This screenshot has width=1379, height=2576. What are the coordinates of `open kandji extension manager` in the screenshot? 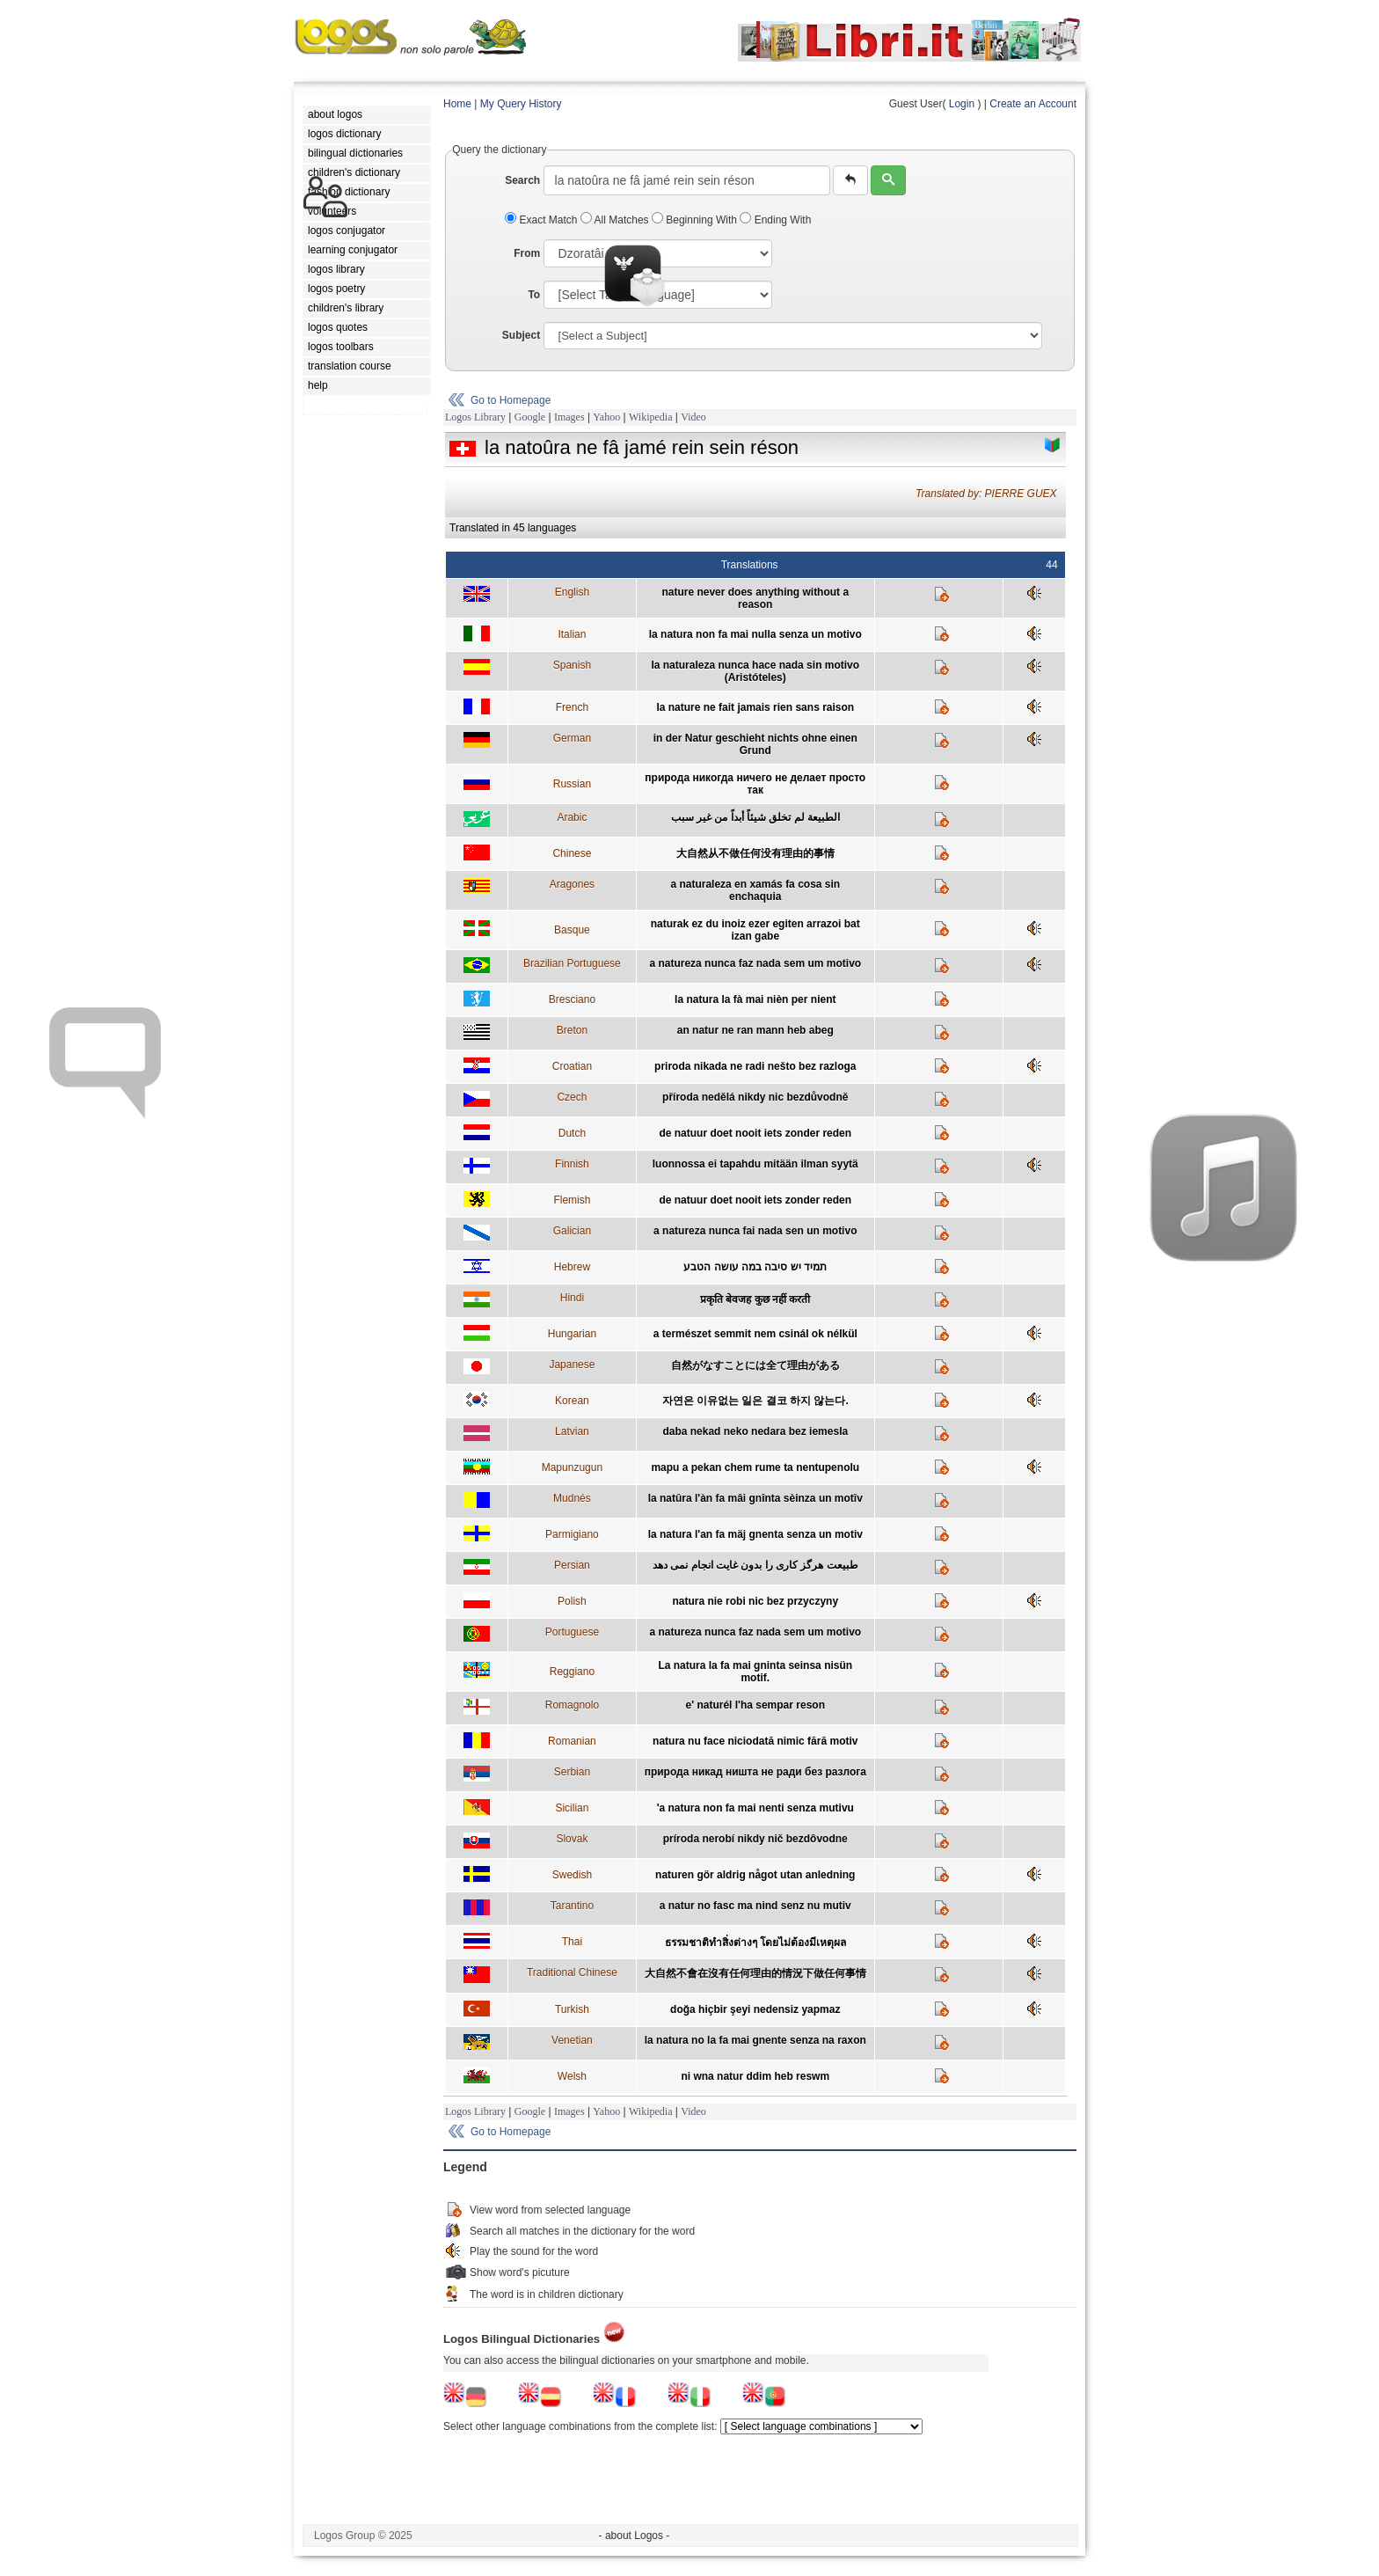 It's located at (632, 273).